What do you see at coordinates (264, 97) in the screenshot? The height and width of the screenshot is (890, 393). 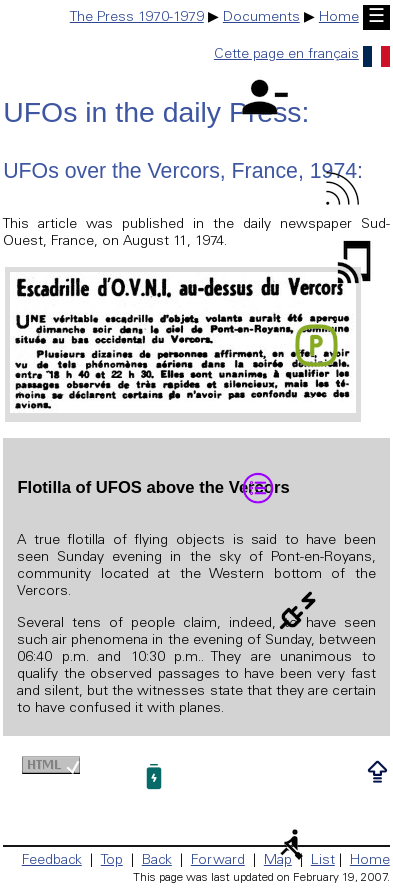 I see `remove a contact or friend` at bounding box center [264, 97].